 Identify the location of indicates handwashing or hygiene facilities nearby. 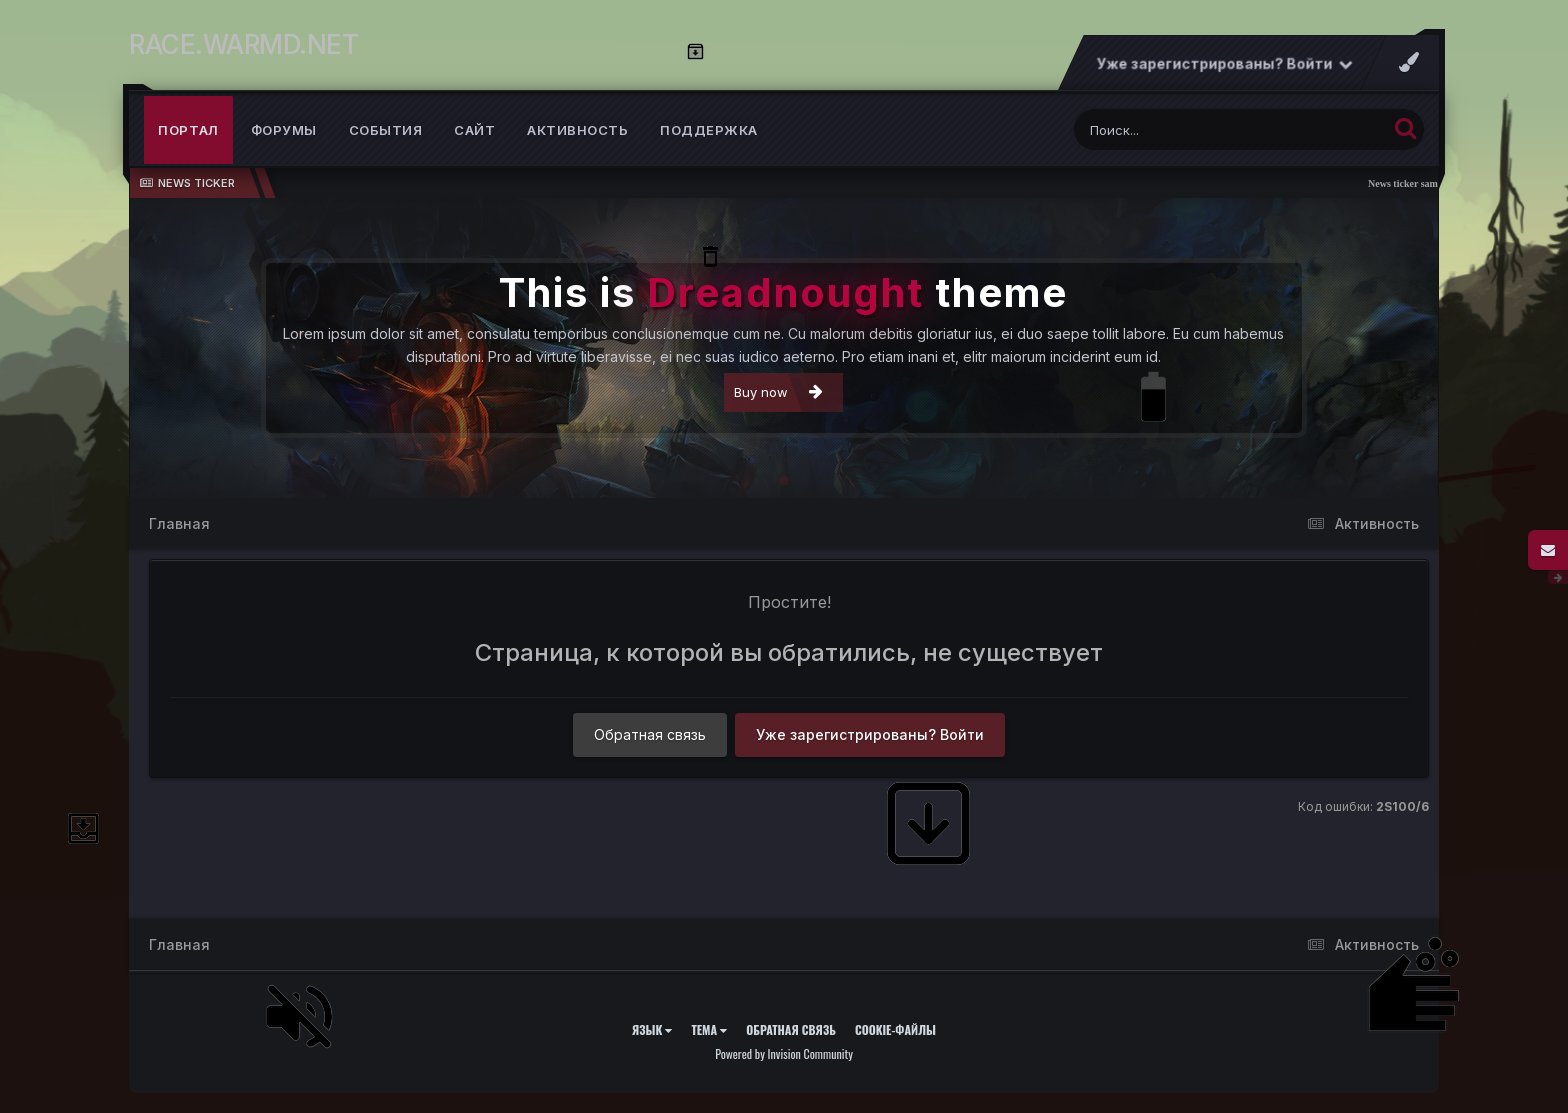
(1416, 984).